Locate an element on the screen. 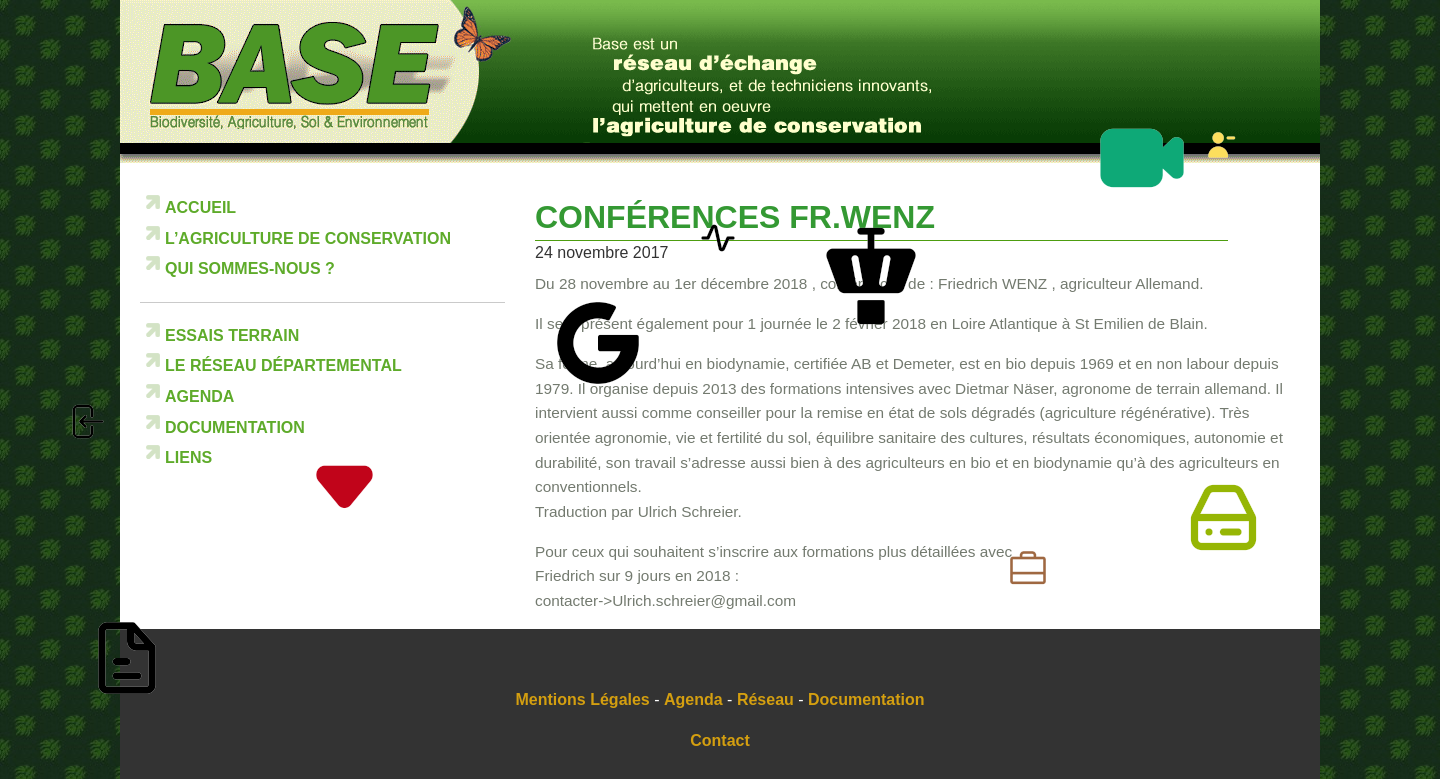  access travel or trip settings is located at coordinates (1028, 569).